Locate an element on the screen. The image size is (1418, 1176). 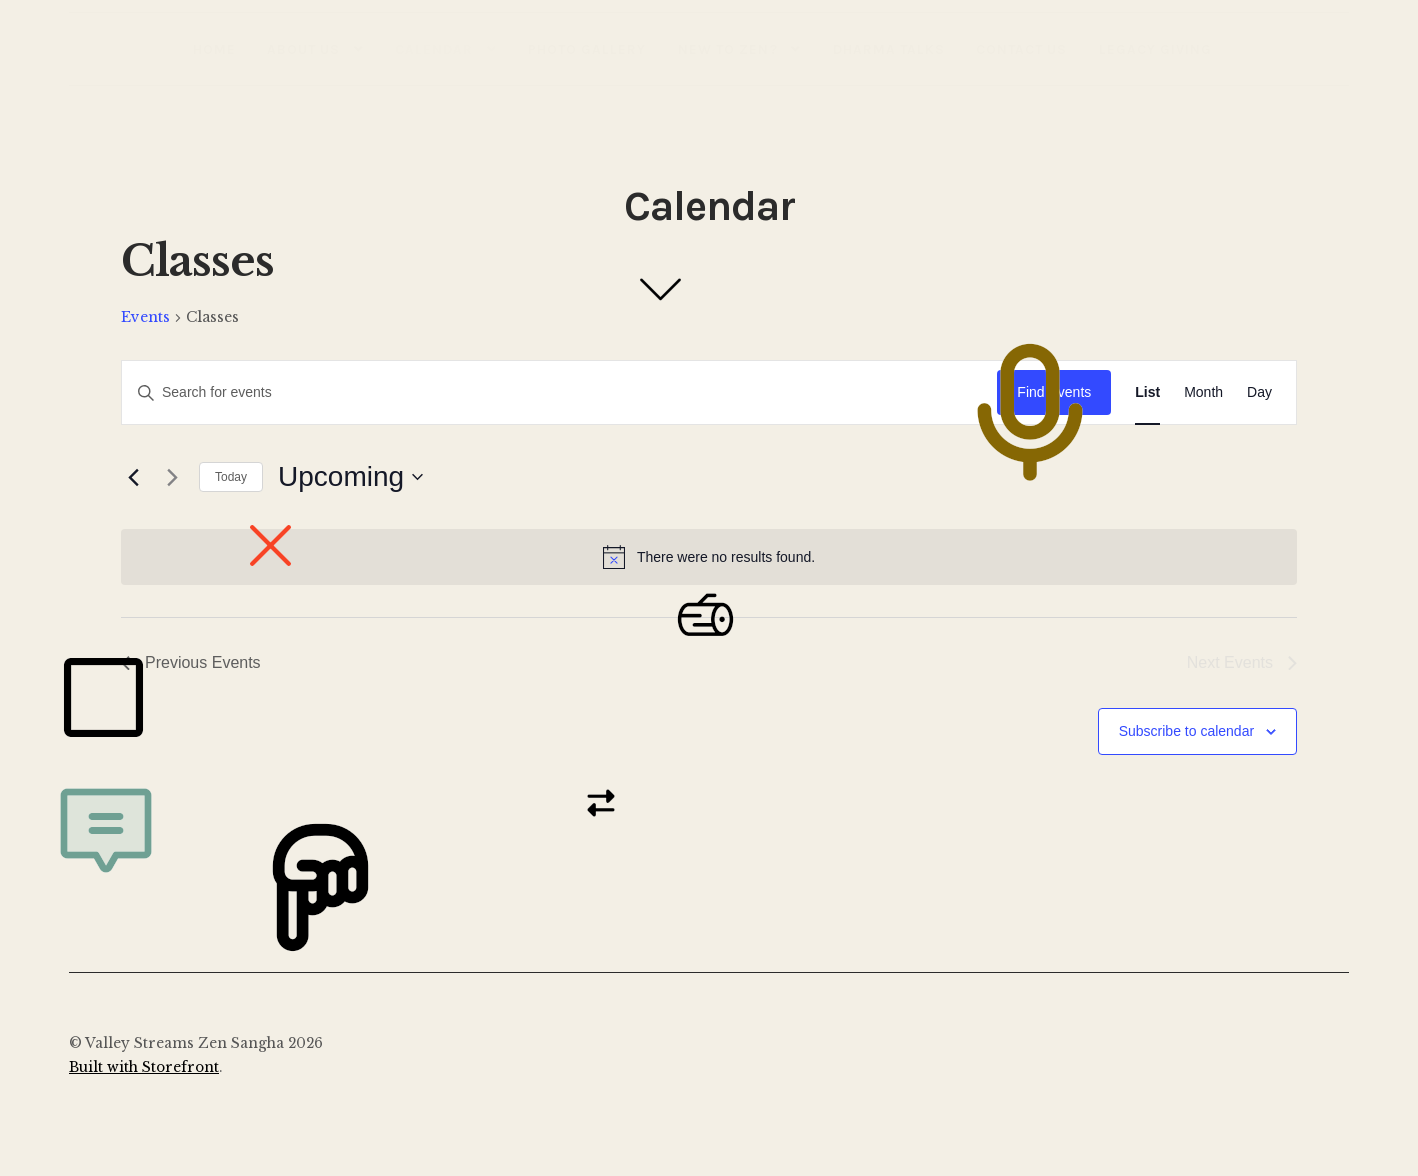
swap or exchange items is located at coordinates (601, 803).